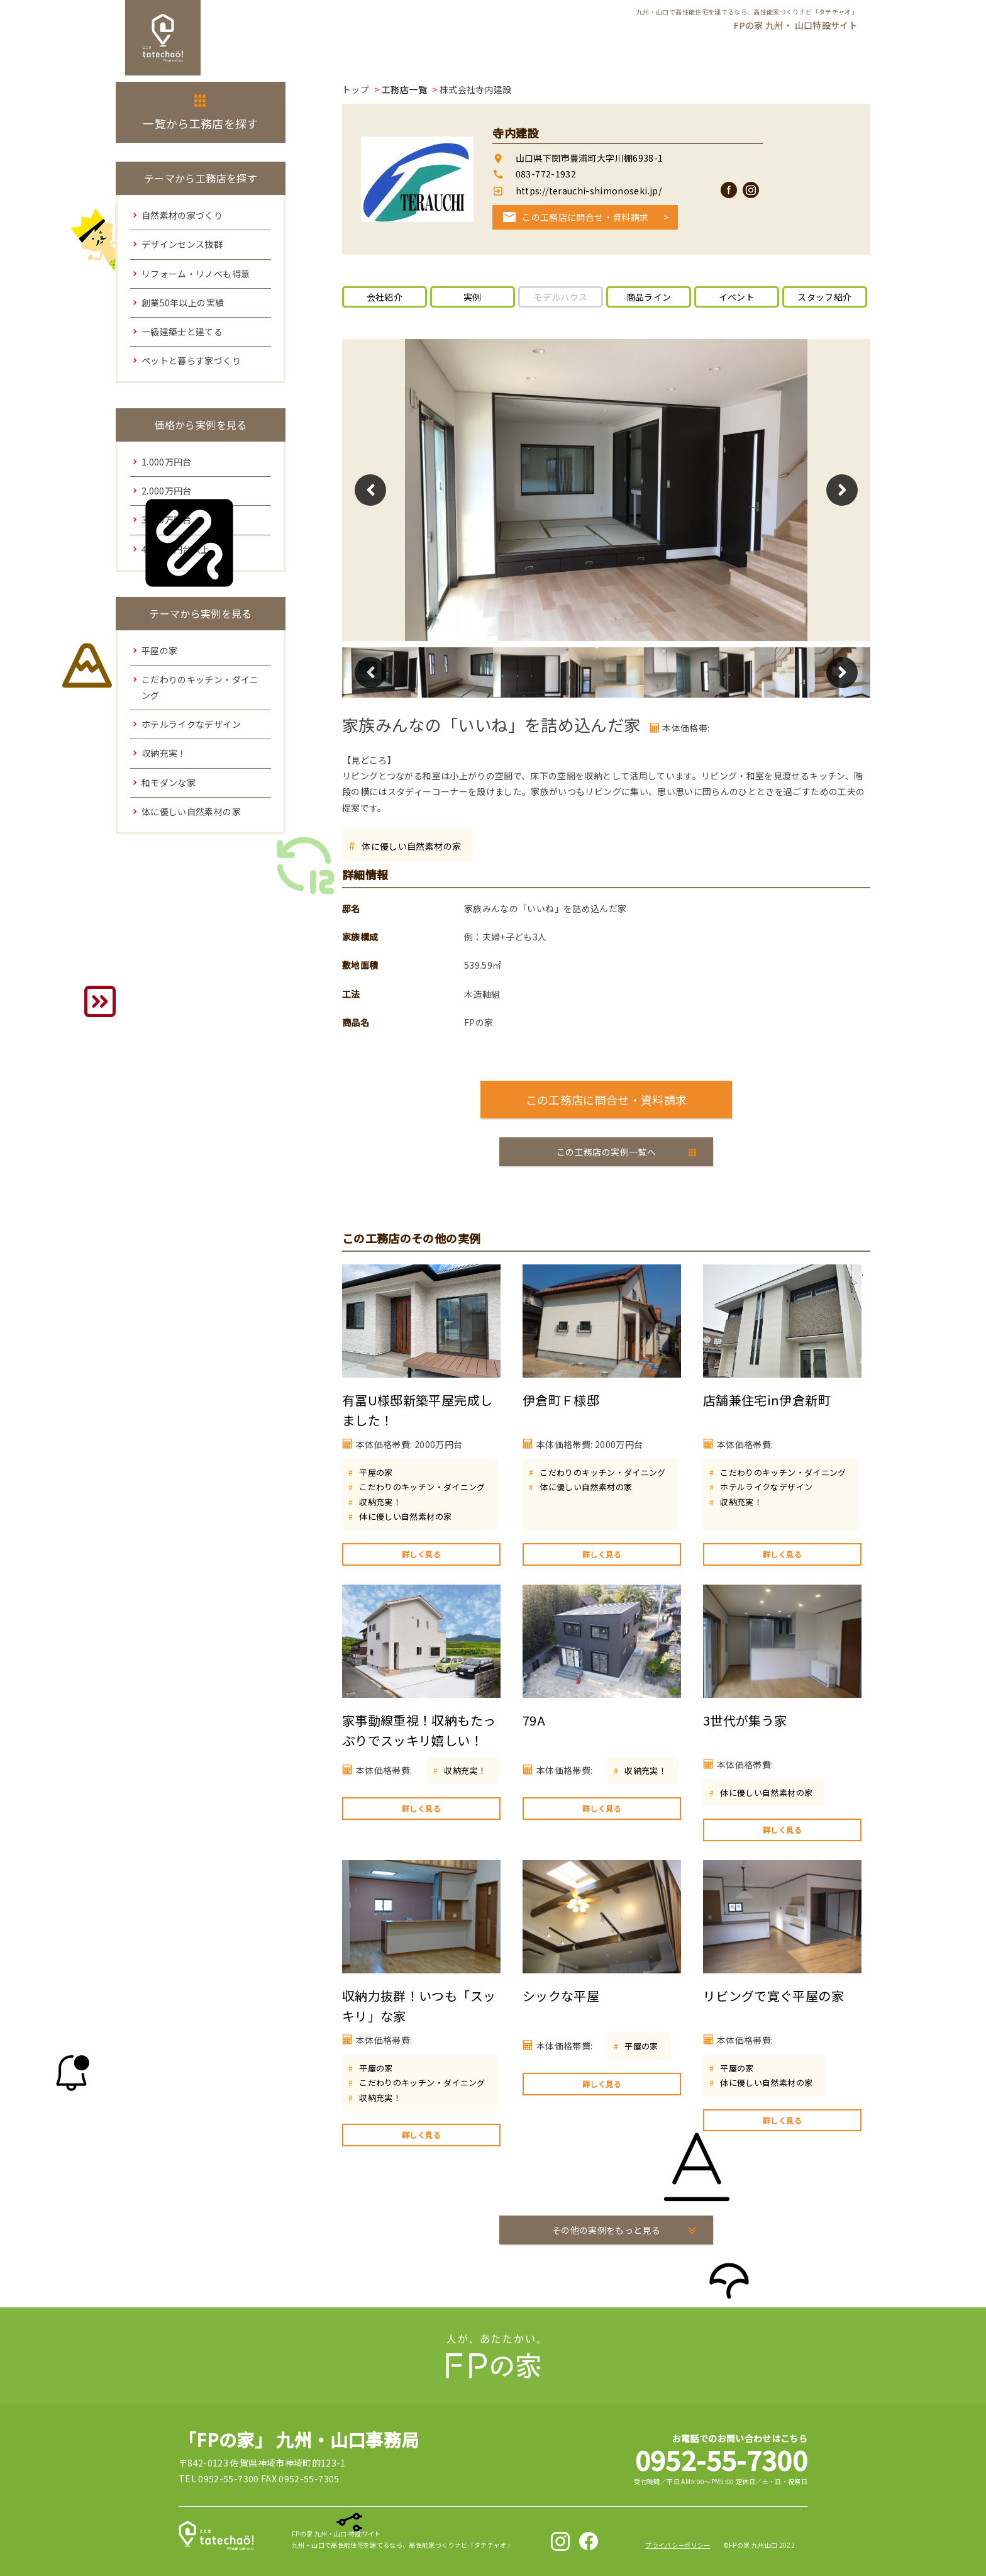 This screenshot has width=986, height=2576. What do you see at coordinates (349, 2522) in the screenshot?
I see `switch between circuit paths or connections` at bounding box center [349, 2522].